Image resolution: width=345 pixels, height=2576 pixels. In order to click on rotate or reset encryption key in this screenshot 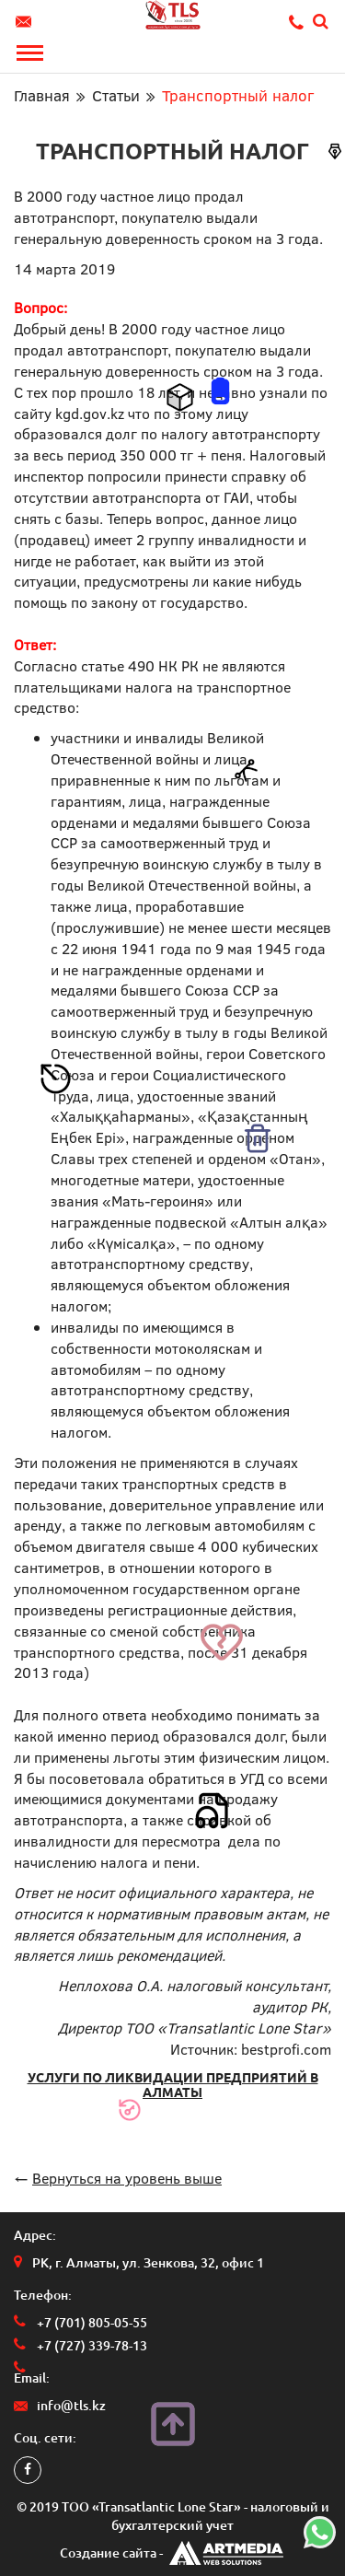, I will do `click(130, 2110)`.